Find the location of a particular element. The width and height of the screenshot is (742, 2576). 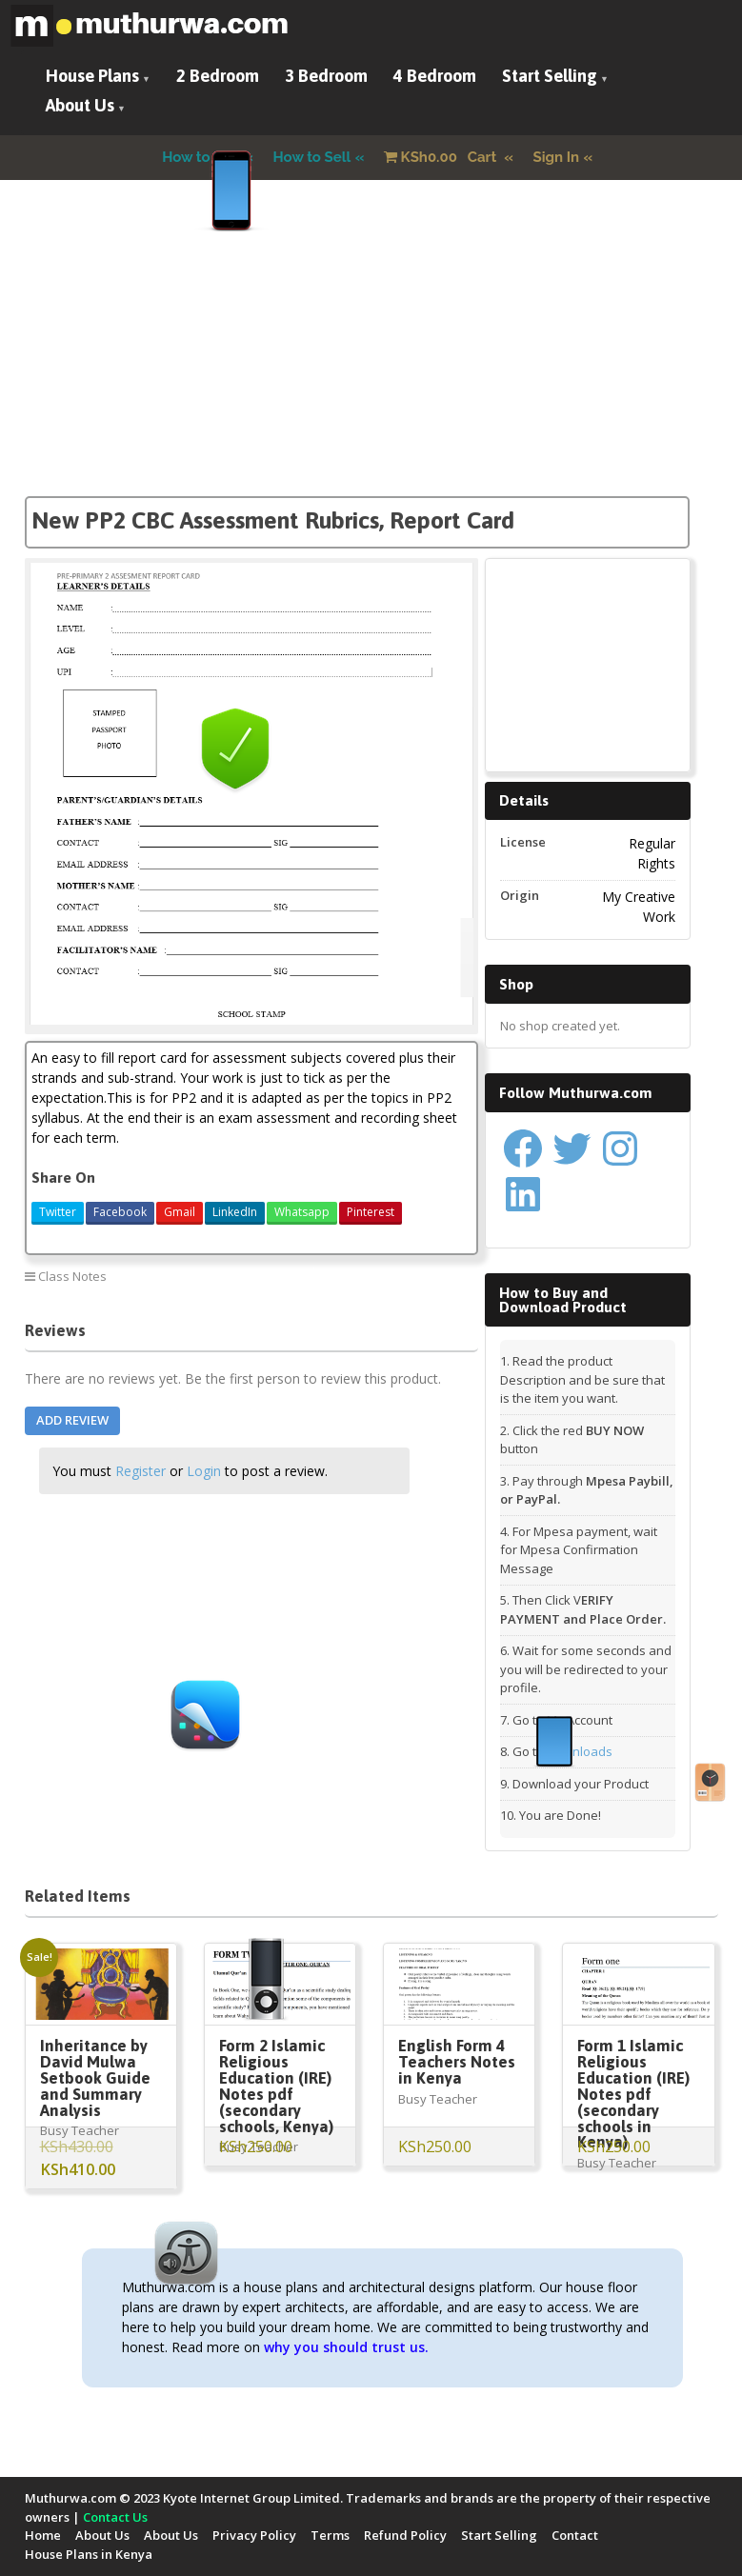

indicates high security status or strong protection enabled is located at coordinates (235, 751).